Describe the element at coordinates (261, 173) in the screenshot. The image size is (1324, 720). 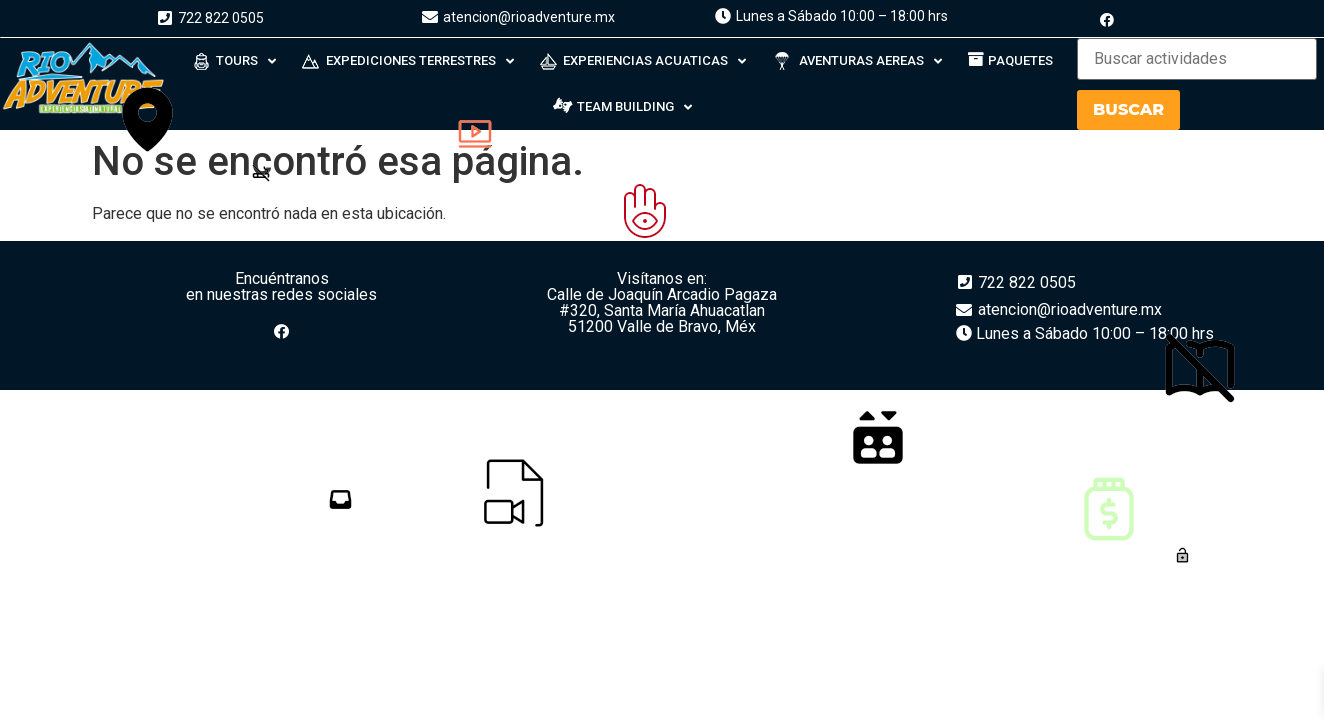
I see `indicates a no smoking zone` at that location.